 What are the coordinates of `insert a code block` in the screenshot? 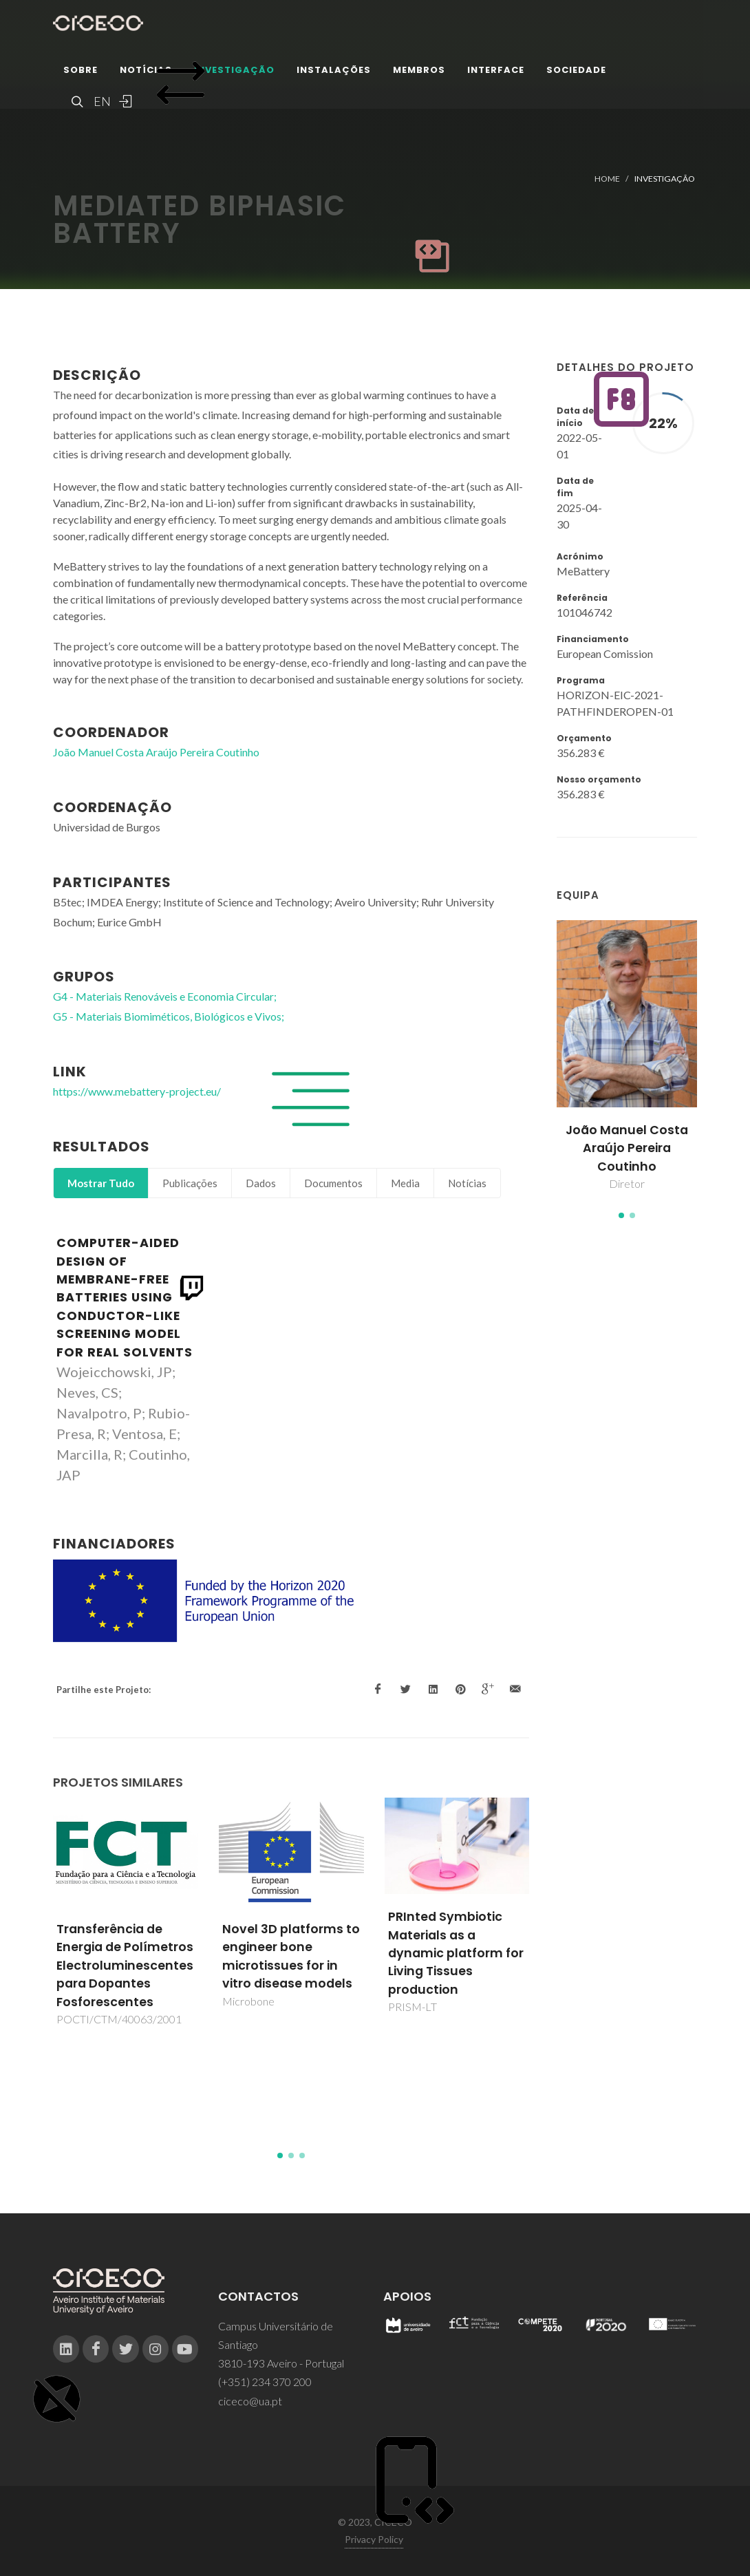 It's located at (434, 257).